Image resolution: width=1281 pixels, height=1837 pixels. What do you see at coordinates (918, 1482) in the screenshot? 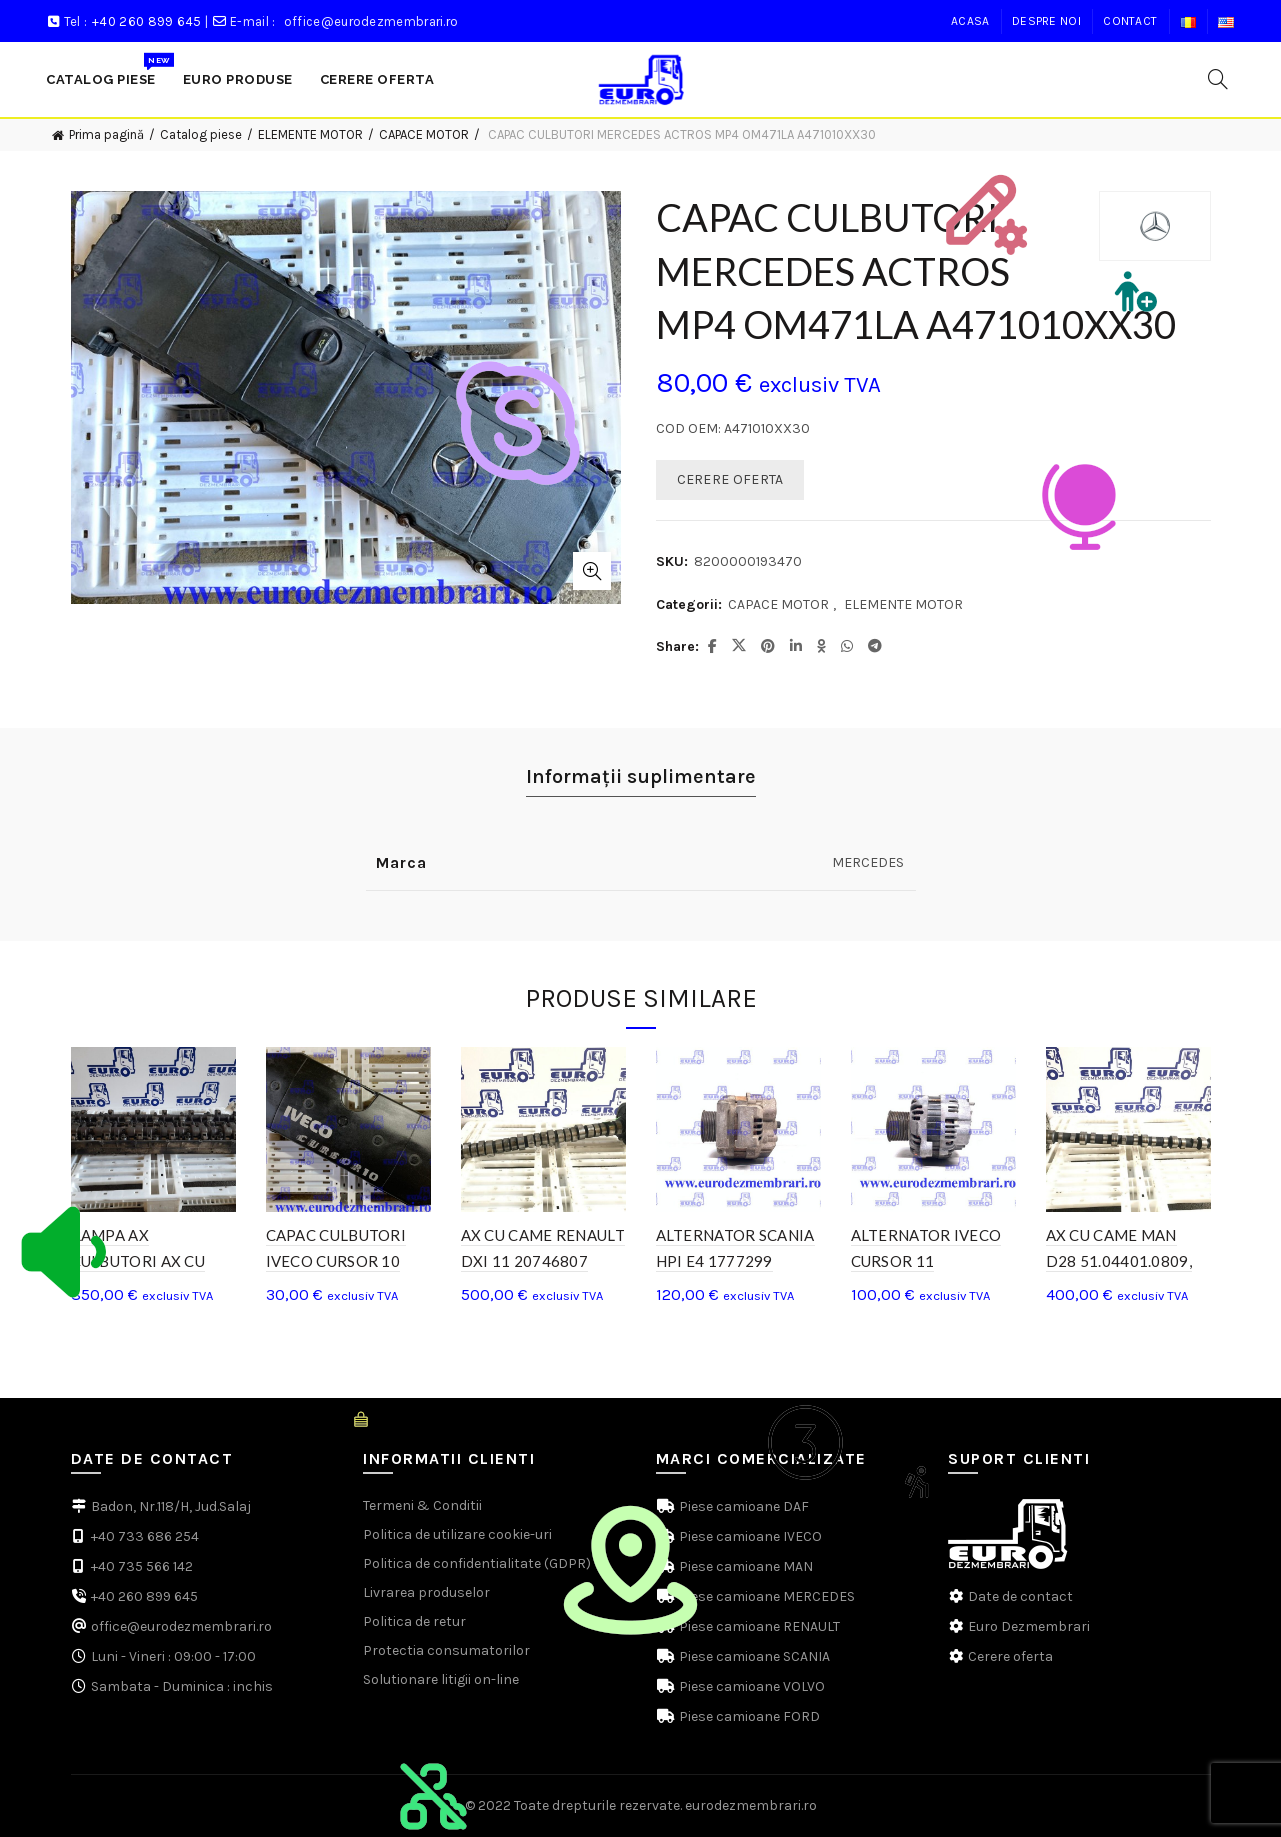
I see `access hiking trails or outdoor activities` at bounding box center [918, 1482].